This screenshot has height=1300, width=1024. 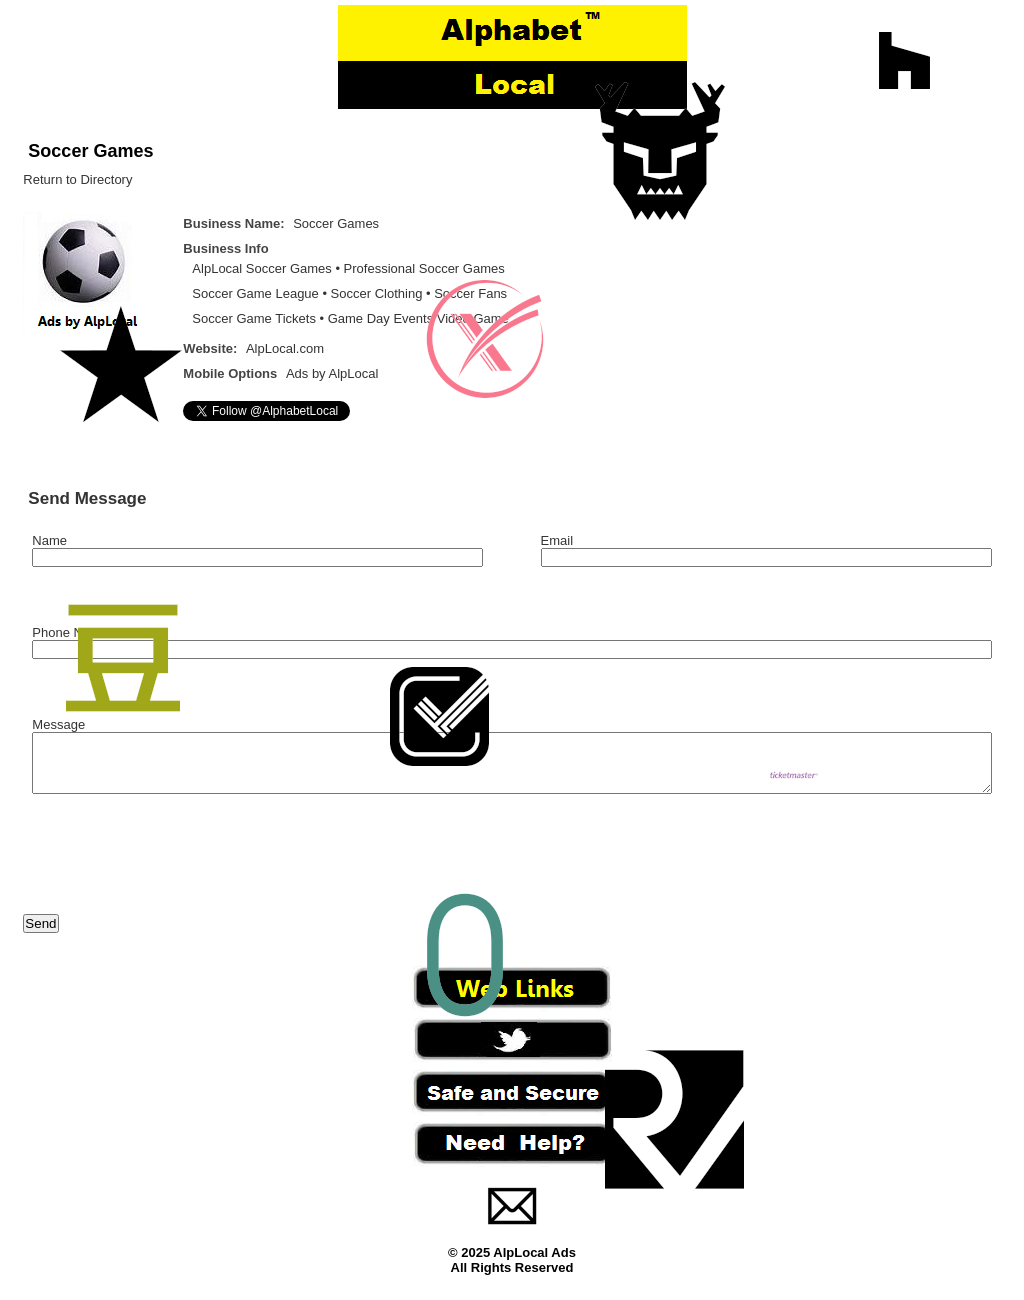 I want to click on visit ReverbNation profile or website, so click(x=121, y=364).